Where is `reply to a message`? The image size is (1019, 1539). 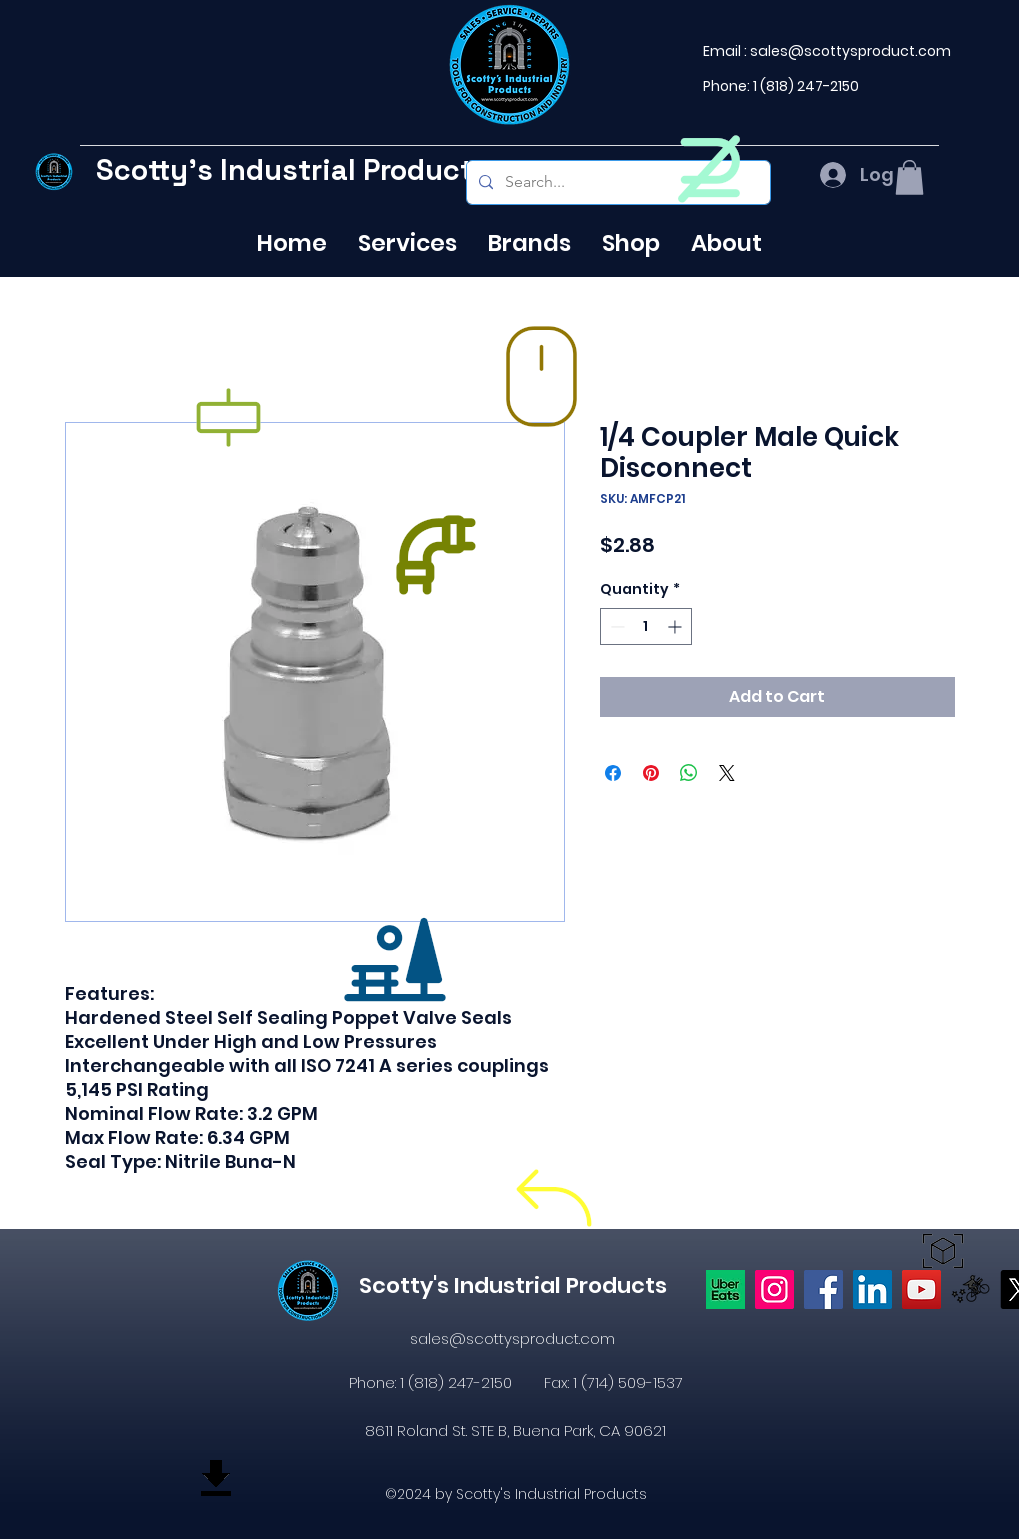
reply to a message is located at coordinates (554, 1198).